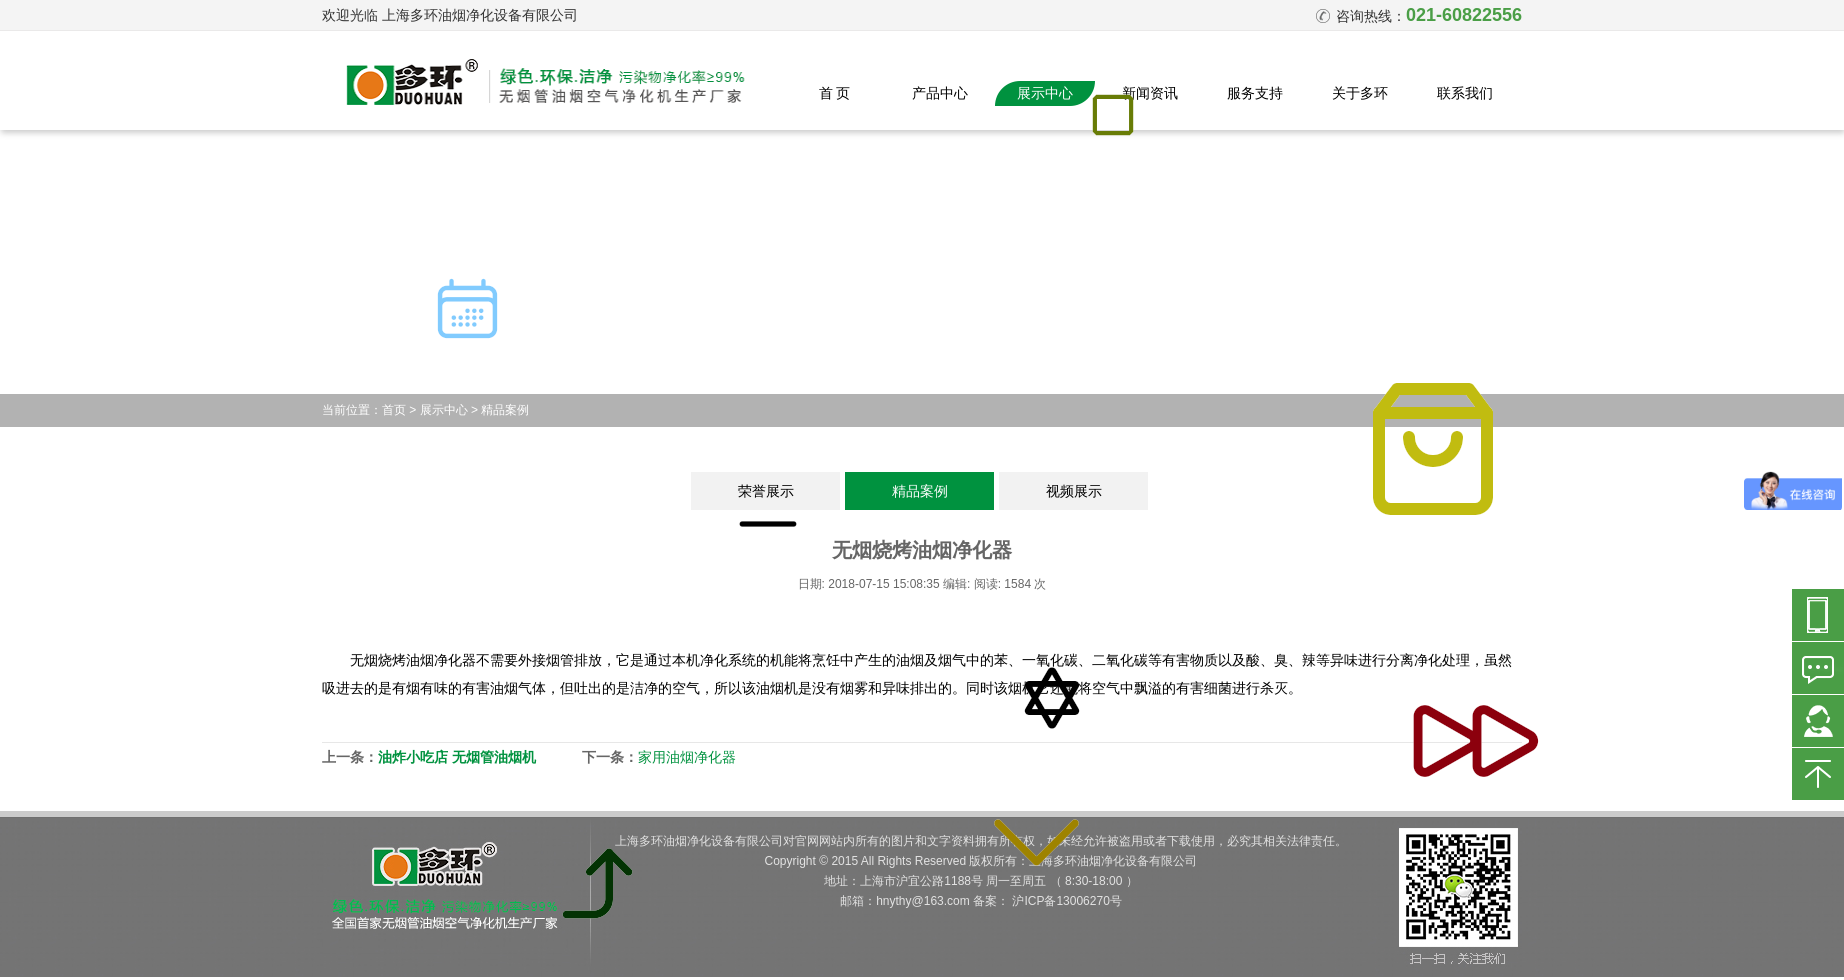 The height and width of the screenshot is (980, 1844). What do you see at coordinates (467, 308) in the screenshot?
I see `view calendar with scheduled events` at bounding box center [467, 308].